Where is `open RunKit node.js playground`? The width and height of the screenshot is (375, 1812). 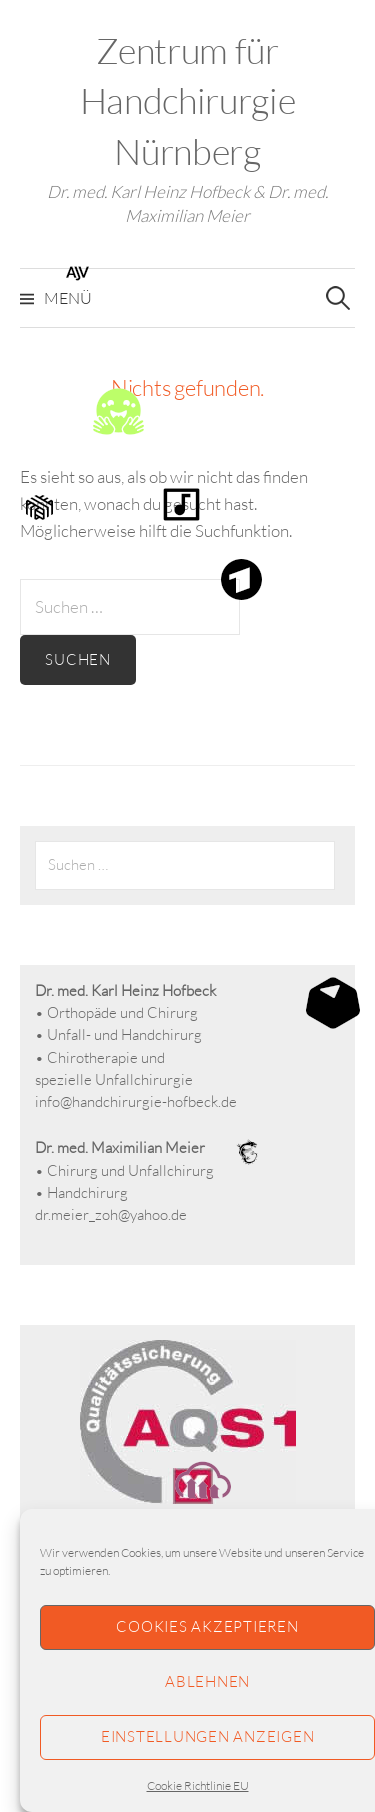 open RunKit node.js playground is located at coordinates (333, 1003).